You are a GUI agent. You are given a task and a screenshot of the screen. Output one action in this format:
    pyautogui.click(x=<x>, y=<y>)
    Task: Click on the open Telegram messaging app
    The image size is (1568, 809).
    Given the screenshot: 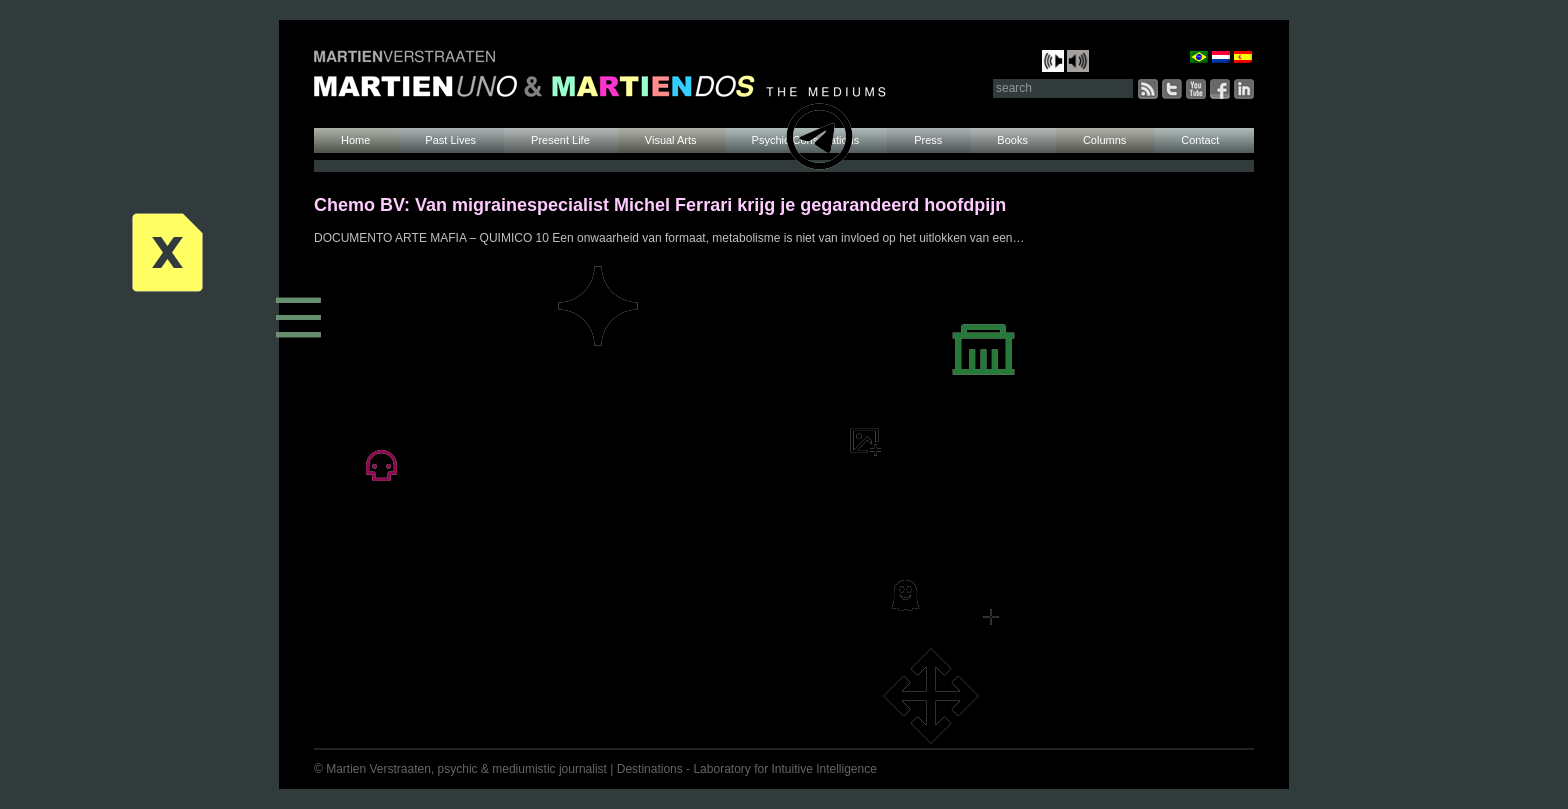 What is the action you would take?
    pyautogui.click(x=819, y=136)
    